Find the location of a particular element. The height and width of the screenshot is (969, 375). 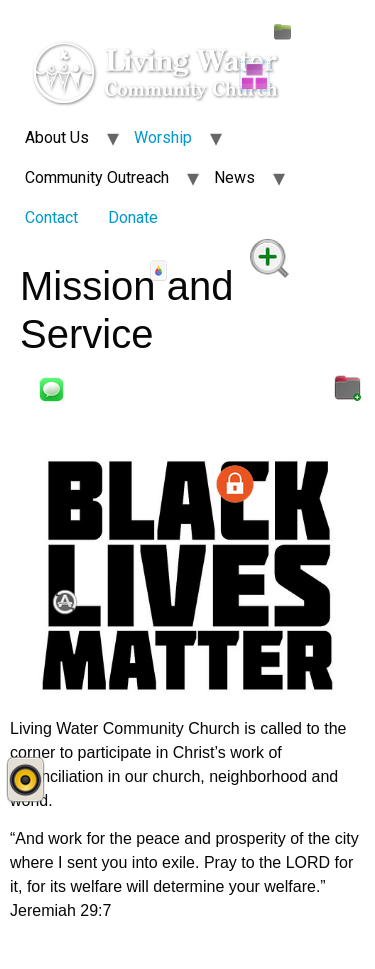

access system sound settings is located at coordinates (25, 779).